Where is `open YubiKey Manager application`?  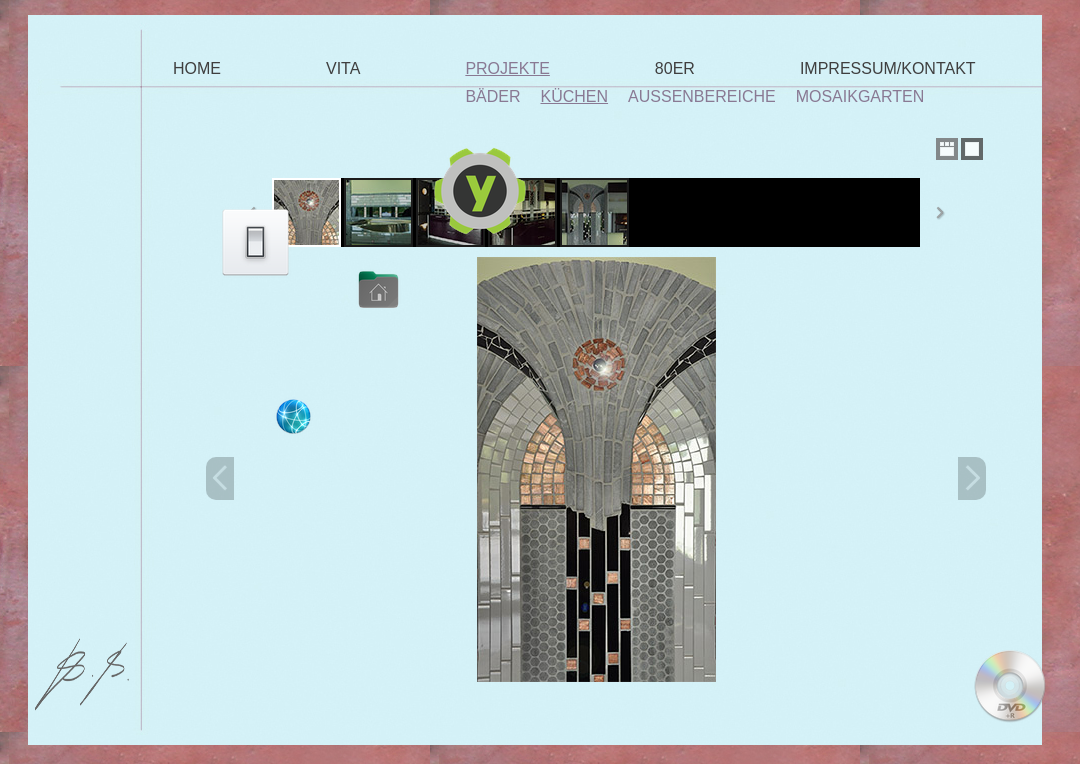 open YubiKey Manager application is located at coordinates (480, 191).